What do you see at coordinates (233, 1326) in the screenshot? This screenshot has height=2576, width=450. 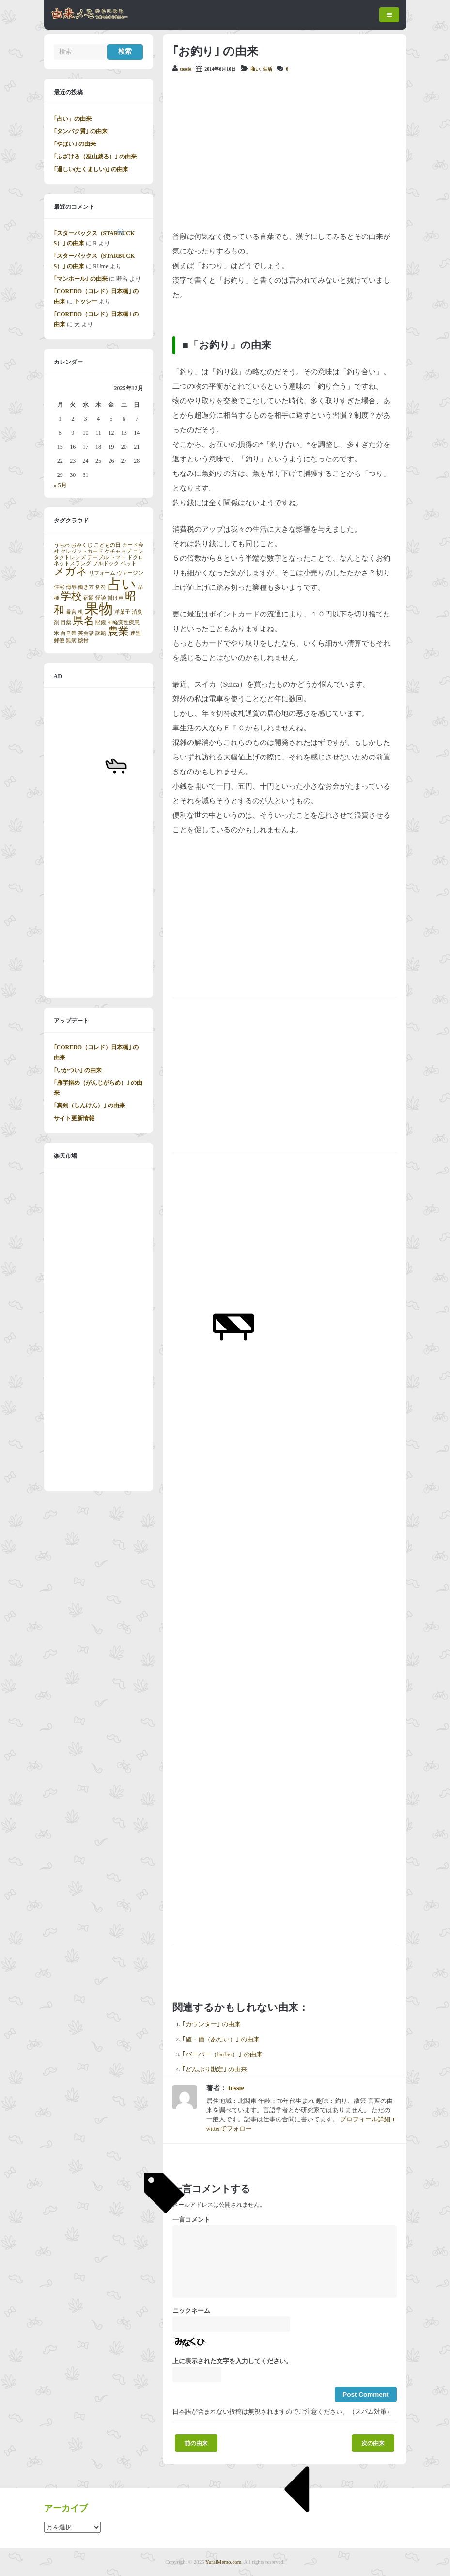 I see `indicates a blocked or restricted area` at bounding box center [233, 1326].